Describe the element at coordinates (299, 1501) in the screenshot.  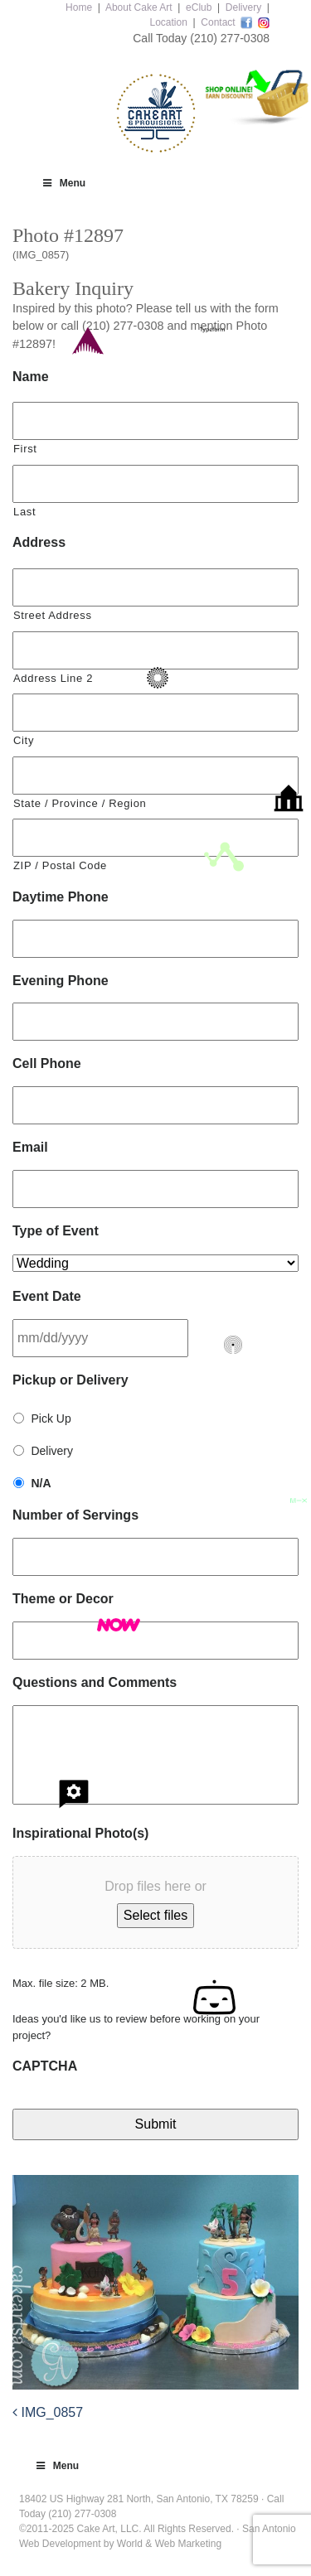
I see `open mixcloud app` at that location.